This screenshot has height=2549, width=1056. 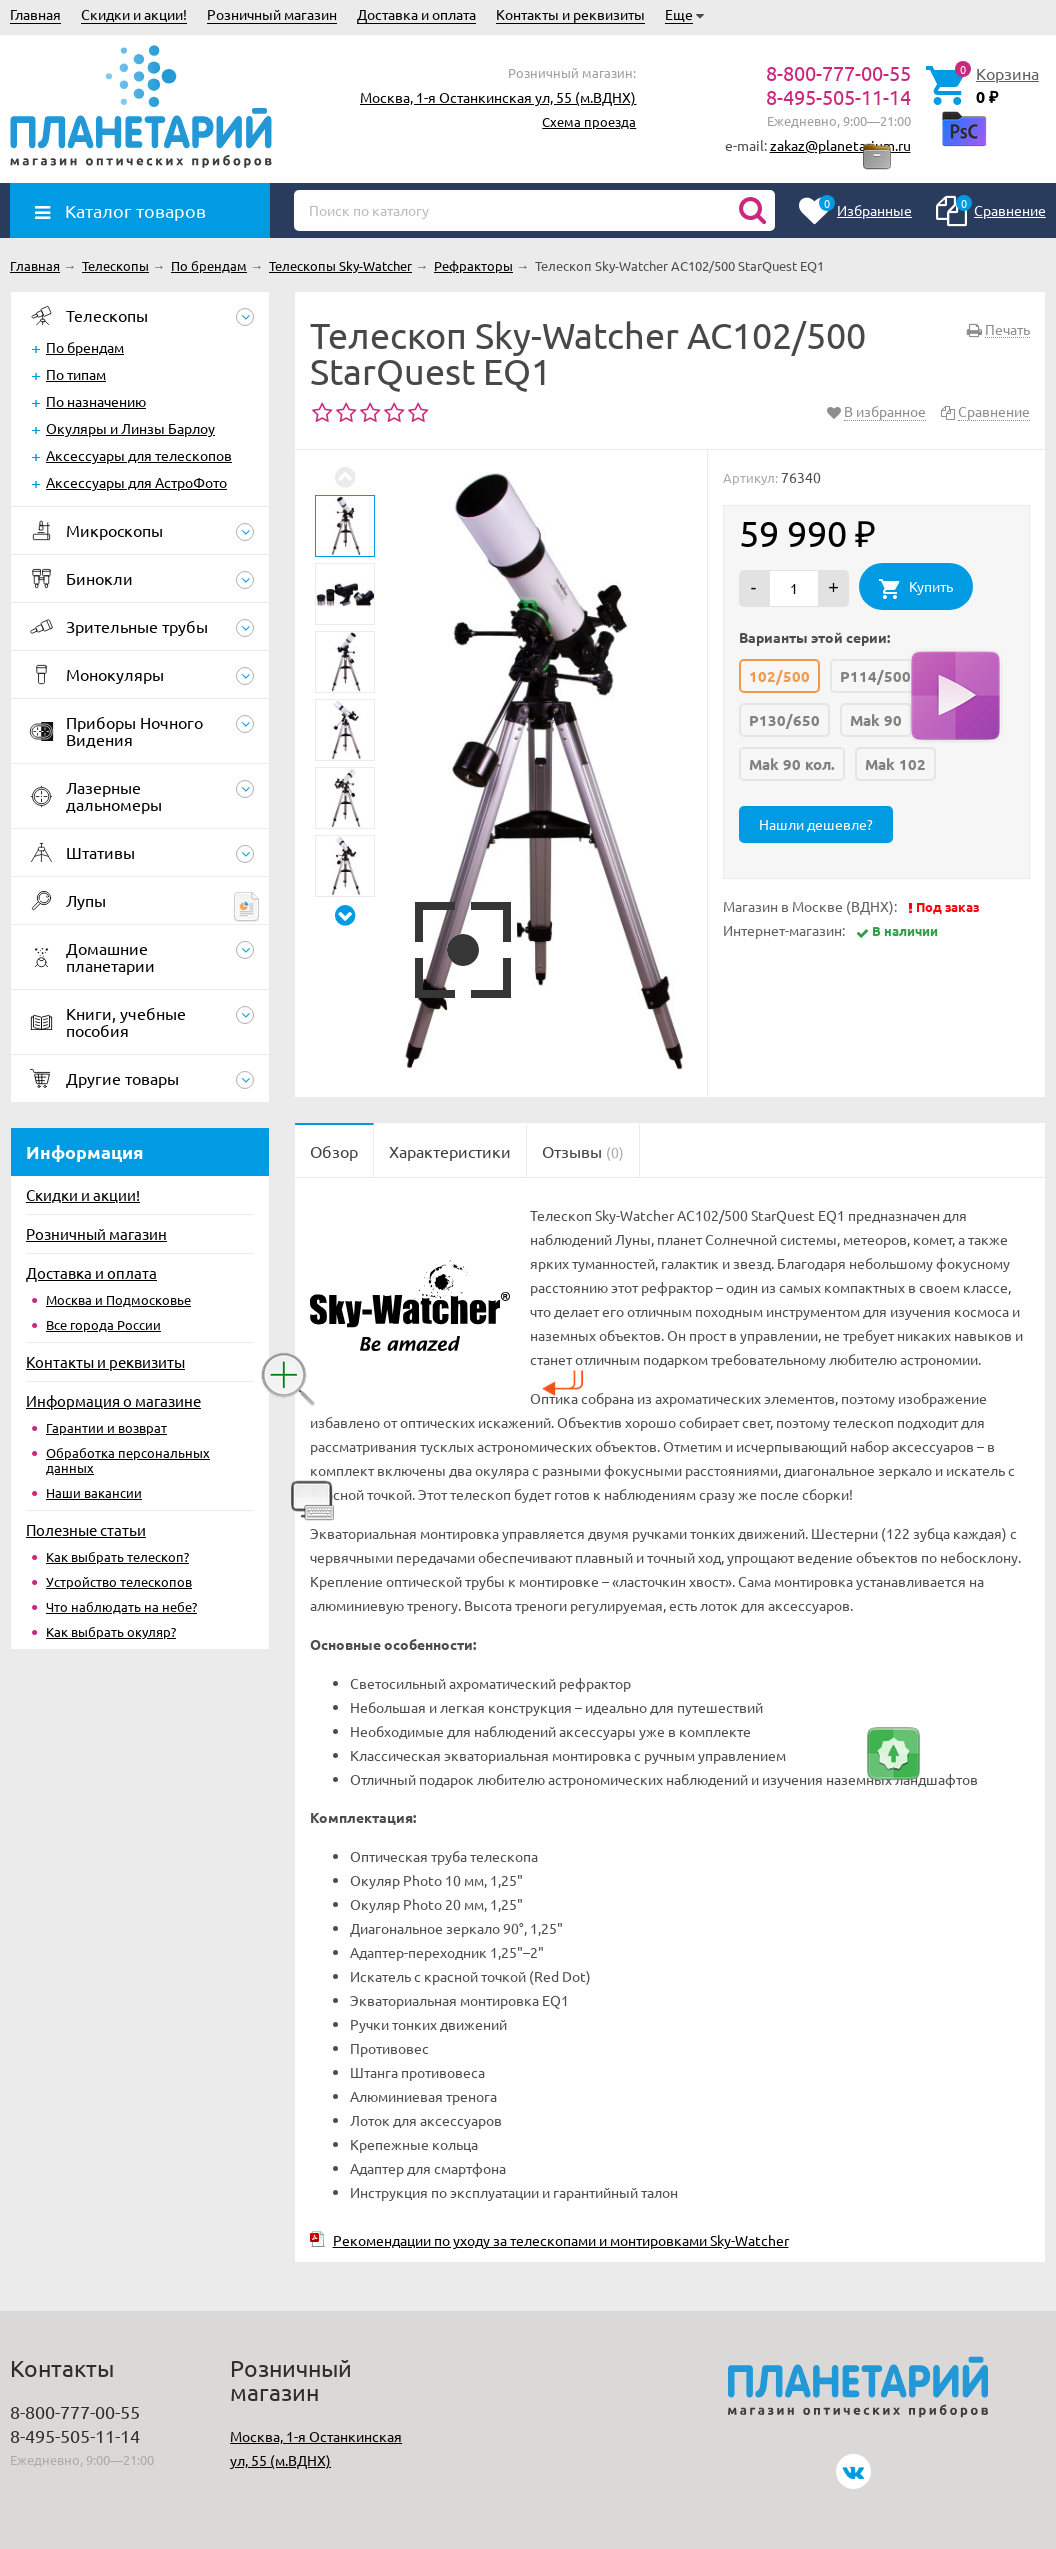 I want to click on open a presentation file, so click(x=246, y=906).